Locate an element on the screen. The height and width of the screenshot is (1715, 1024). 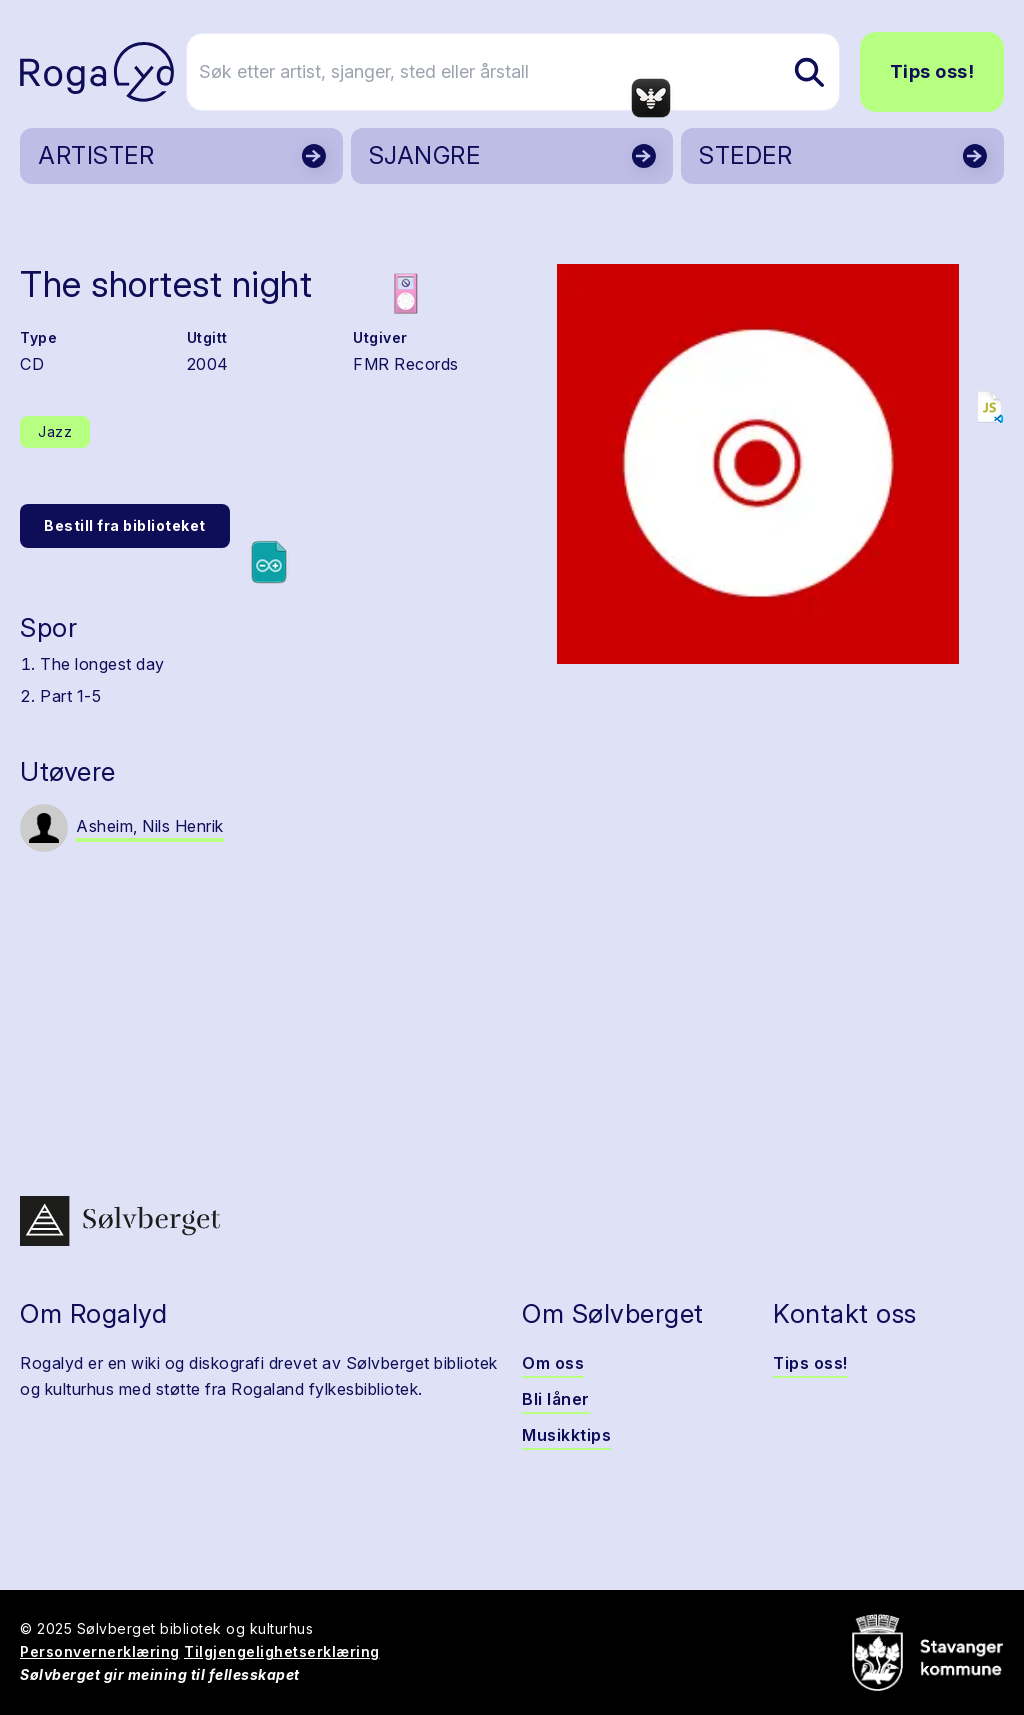
iPod mini device in pink color is located at coordinates (405, 293).